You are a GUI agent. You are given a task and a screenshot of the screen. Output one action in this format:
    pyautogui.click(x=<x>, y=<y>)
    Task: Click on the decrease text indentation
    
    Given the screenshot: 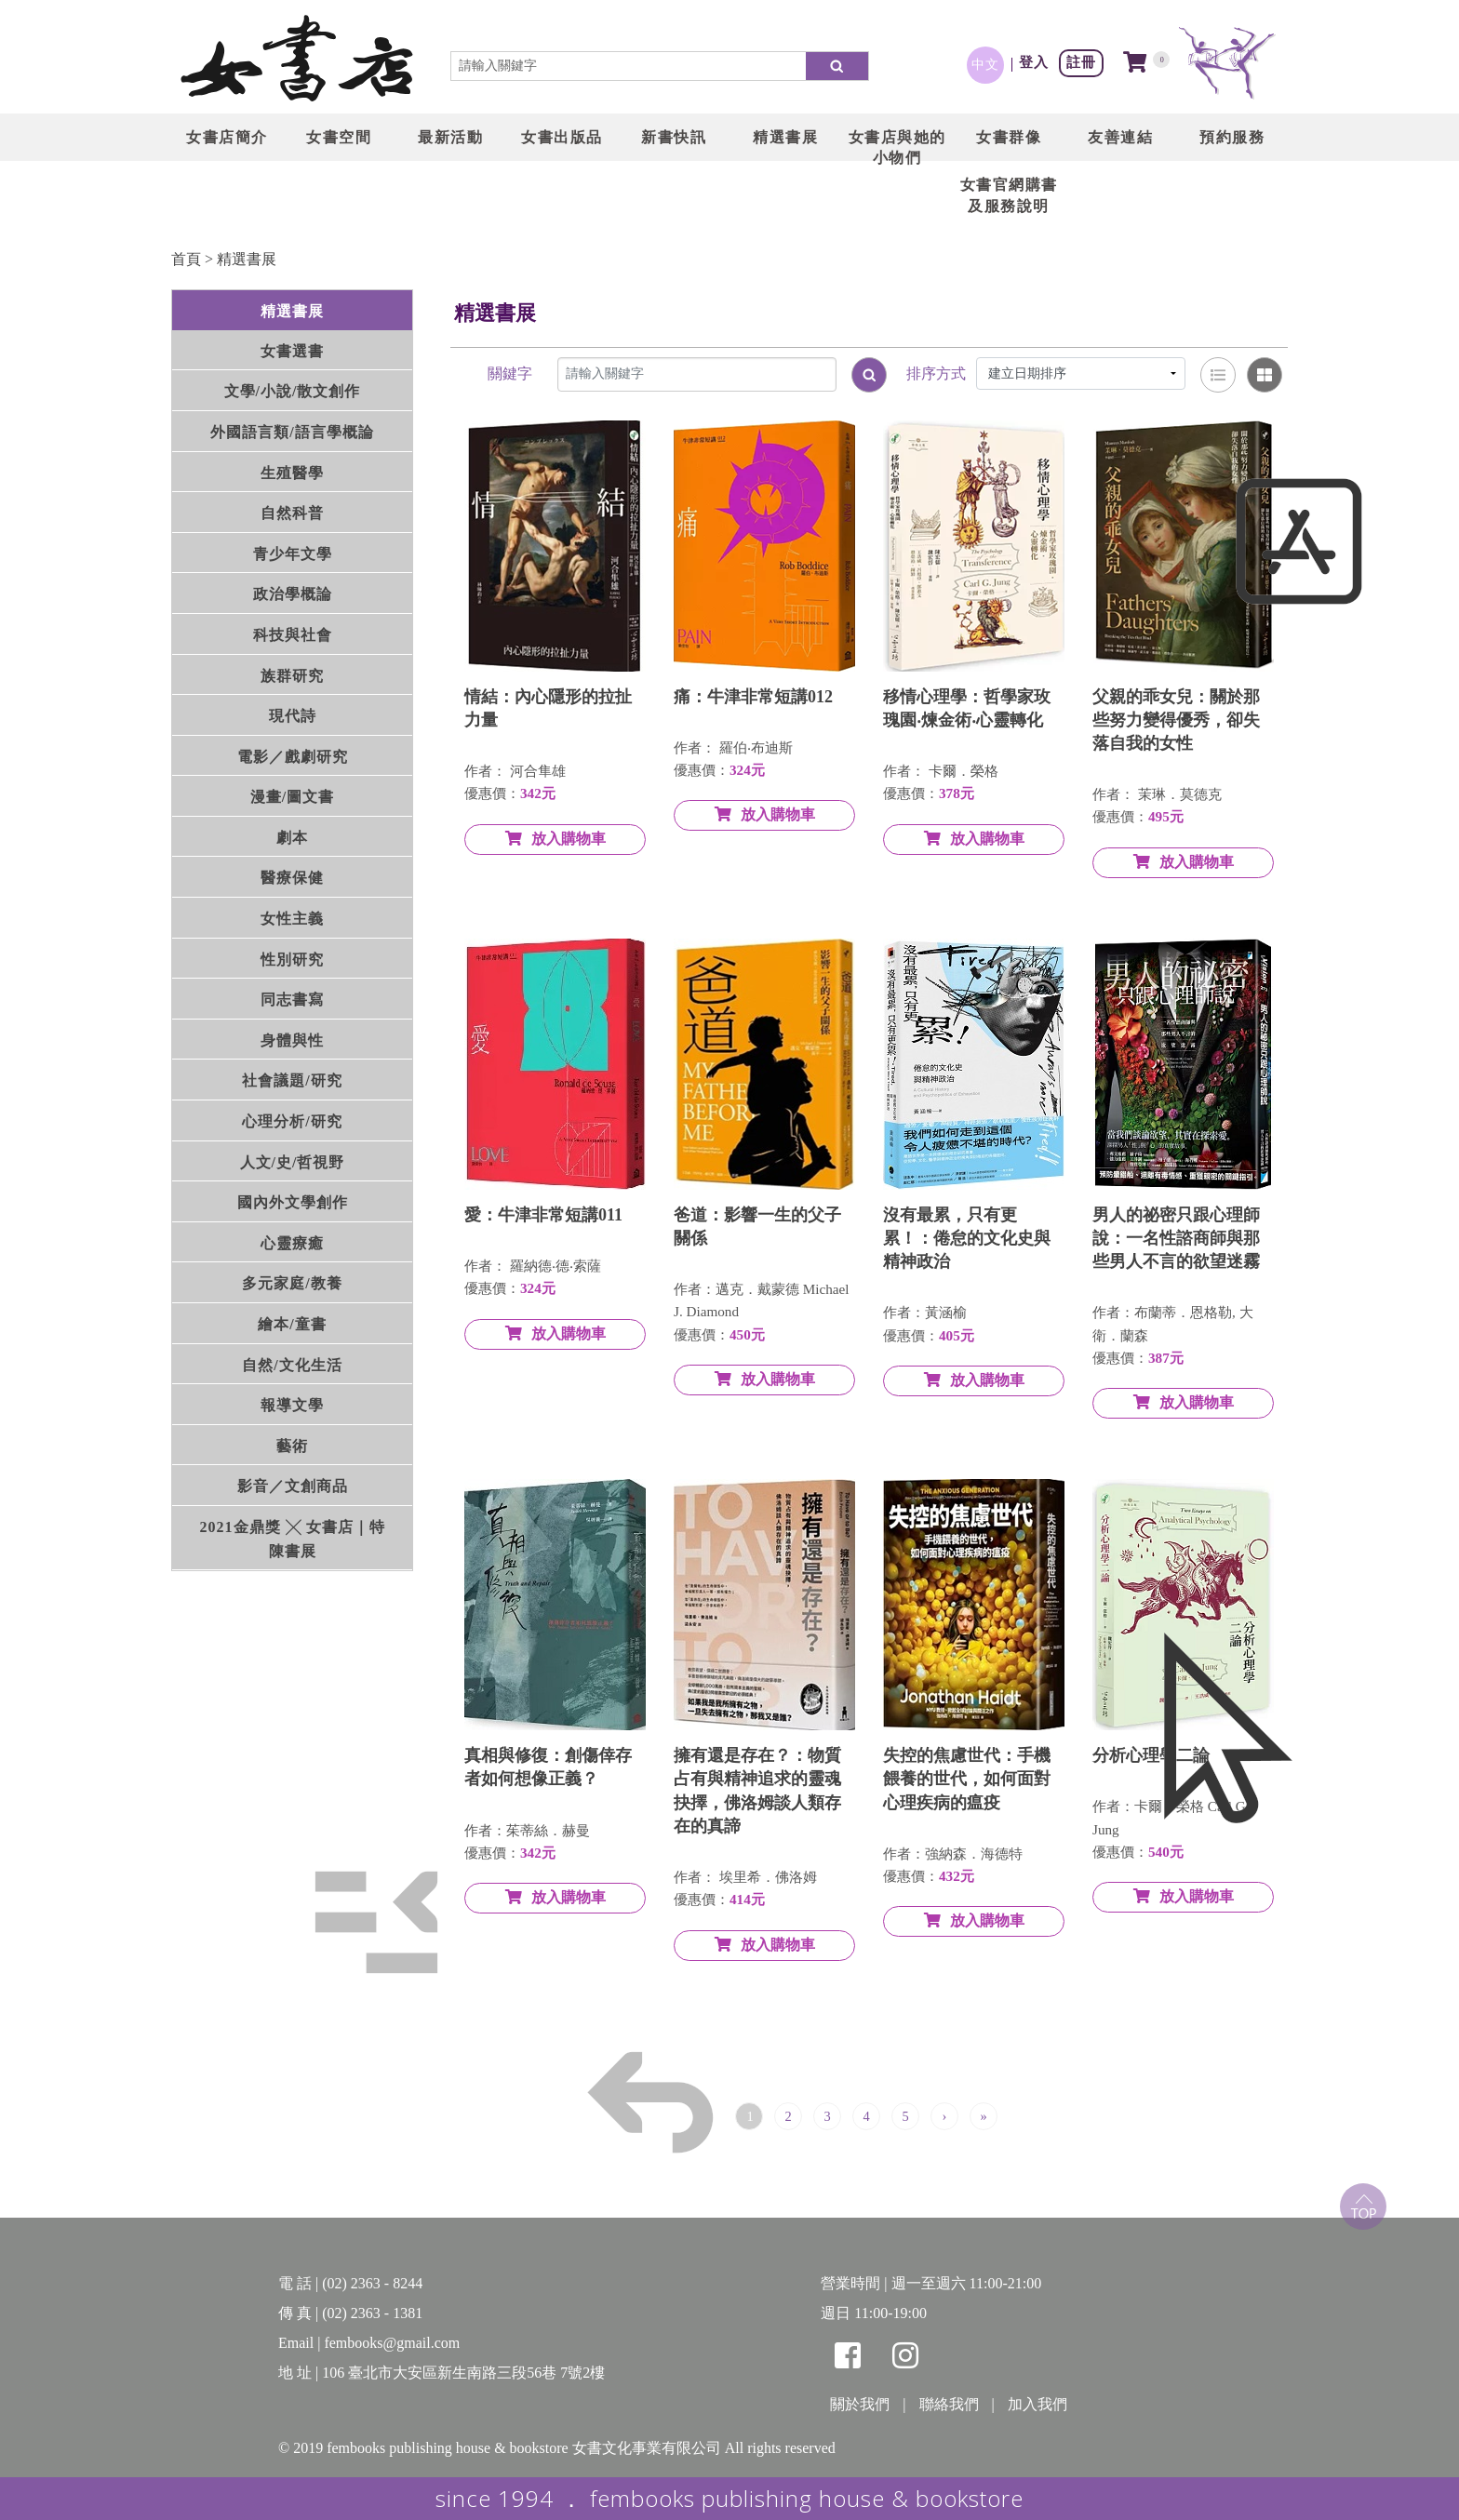 What is the action you would take?
    pyautogui.click(x=376, y=1922)
    